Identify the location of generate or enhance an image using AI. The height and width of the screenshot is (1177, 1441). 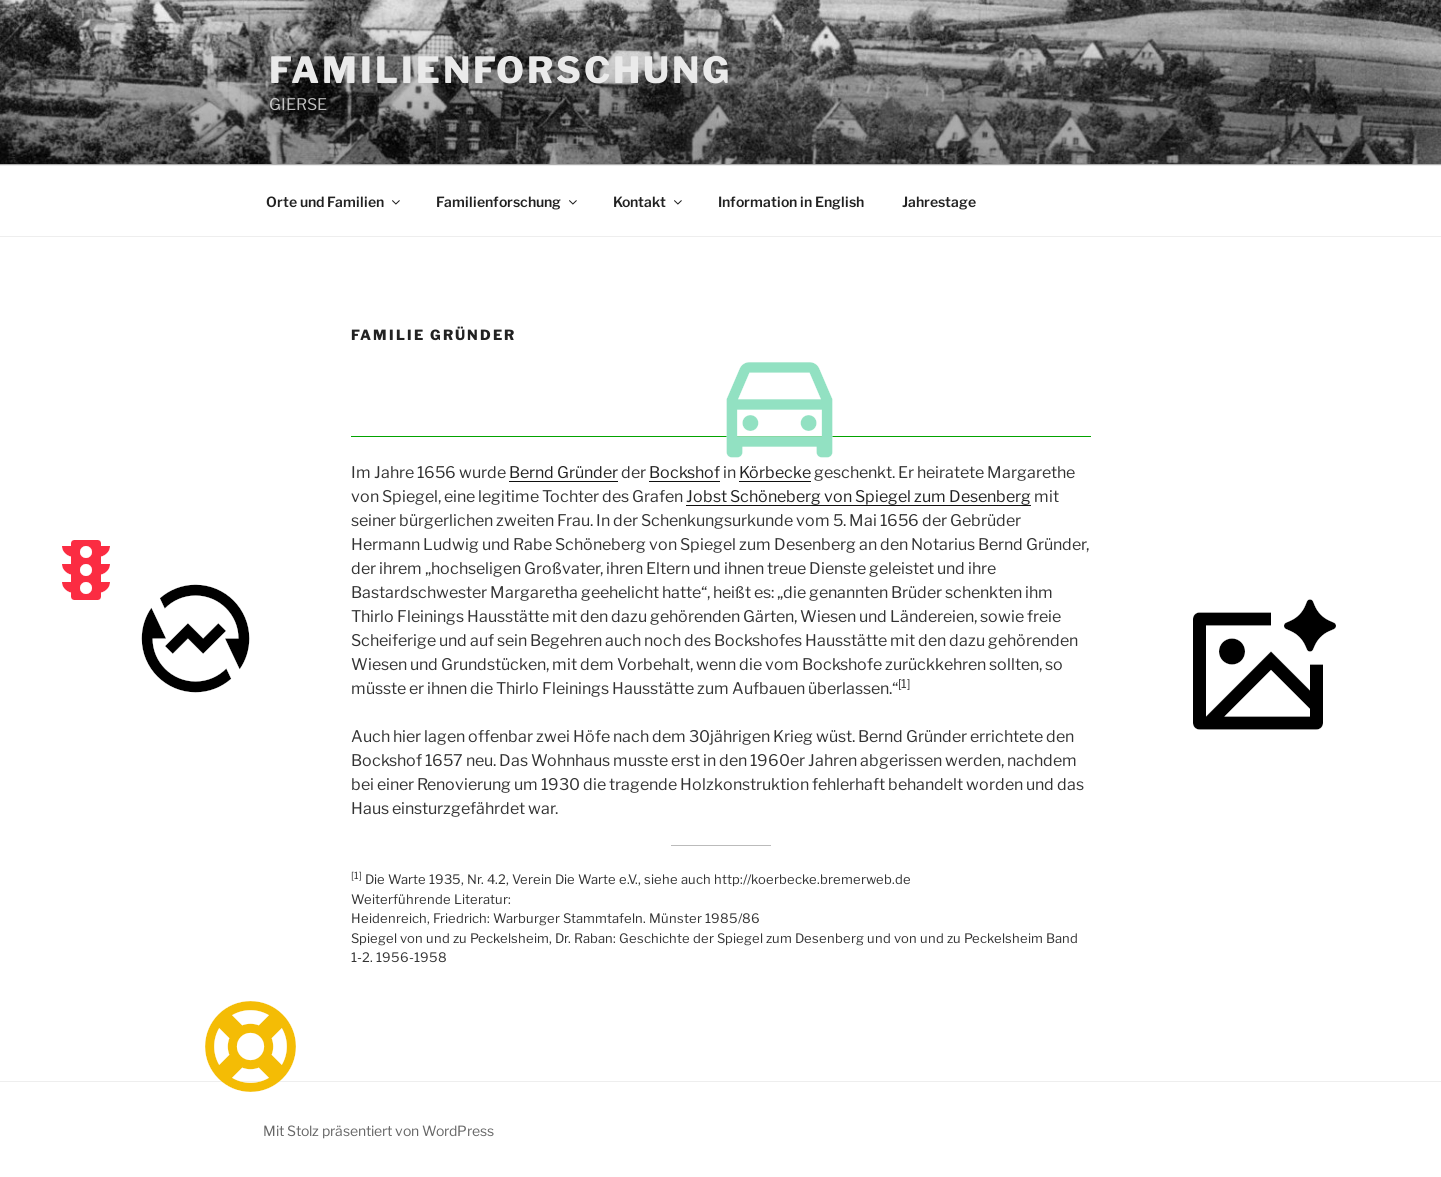
(1258, 671).